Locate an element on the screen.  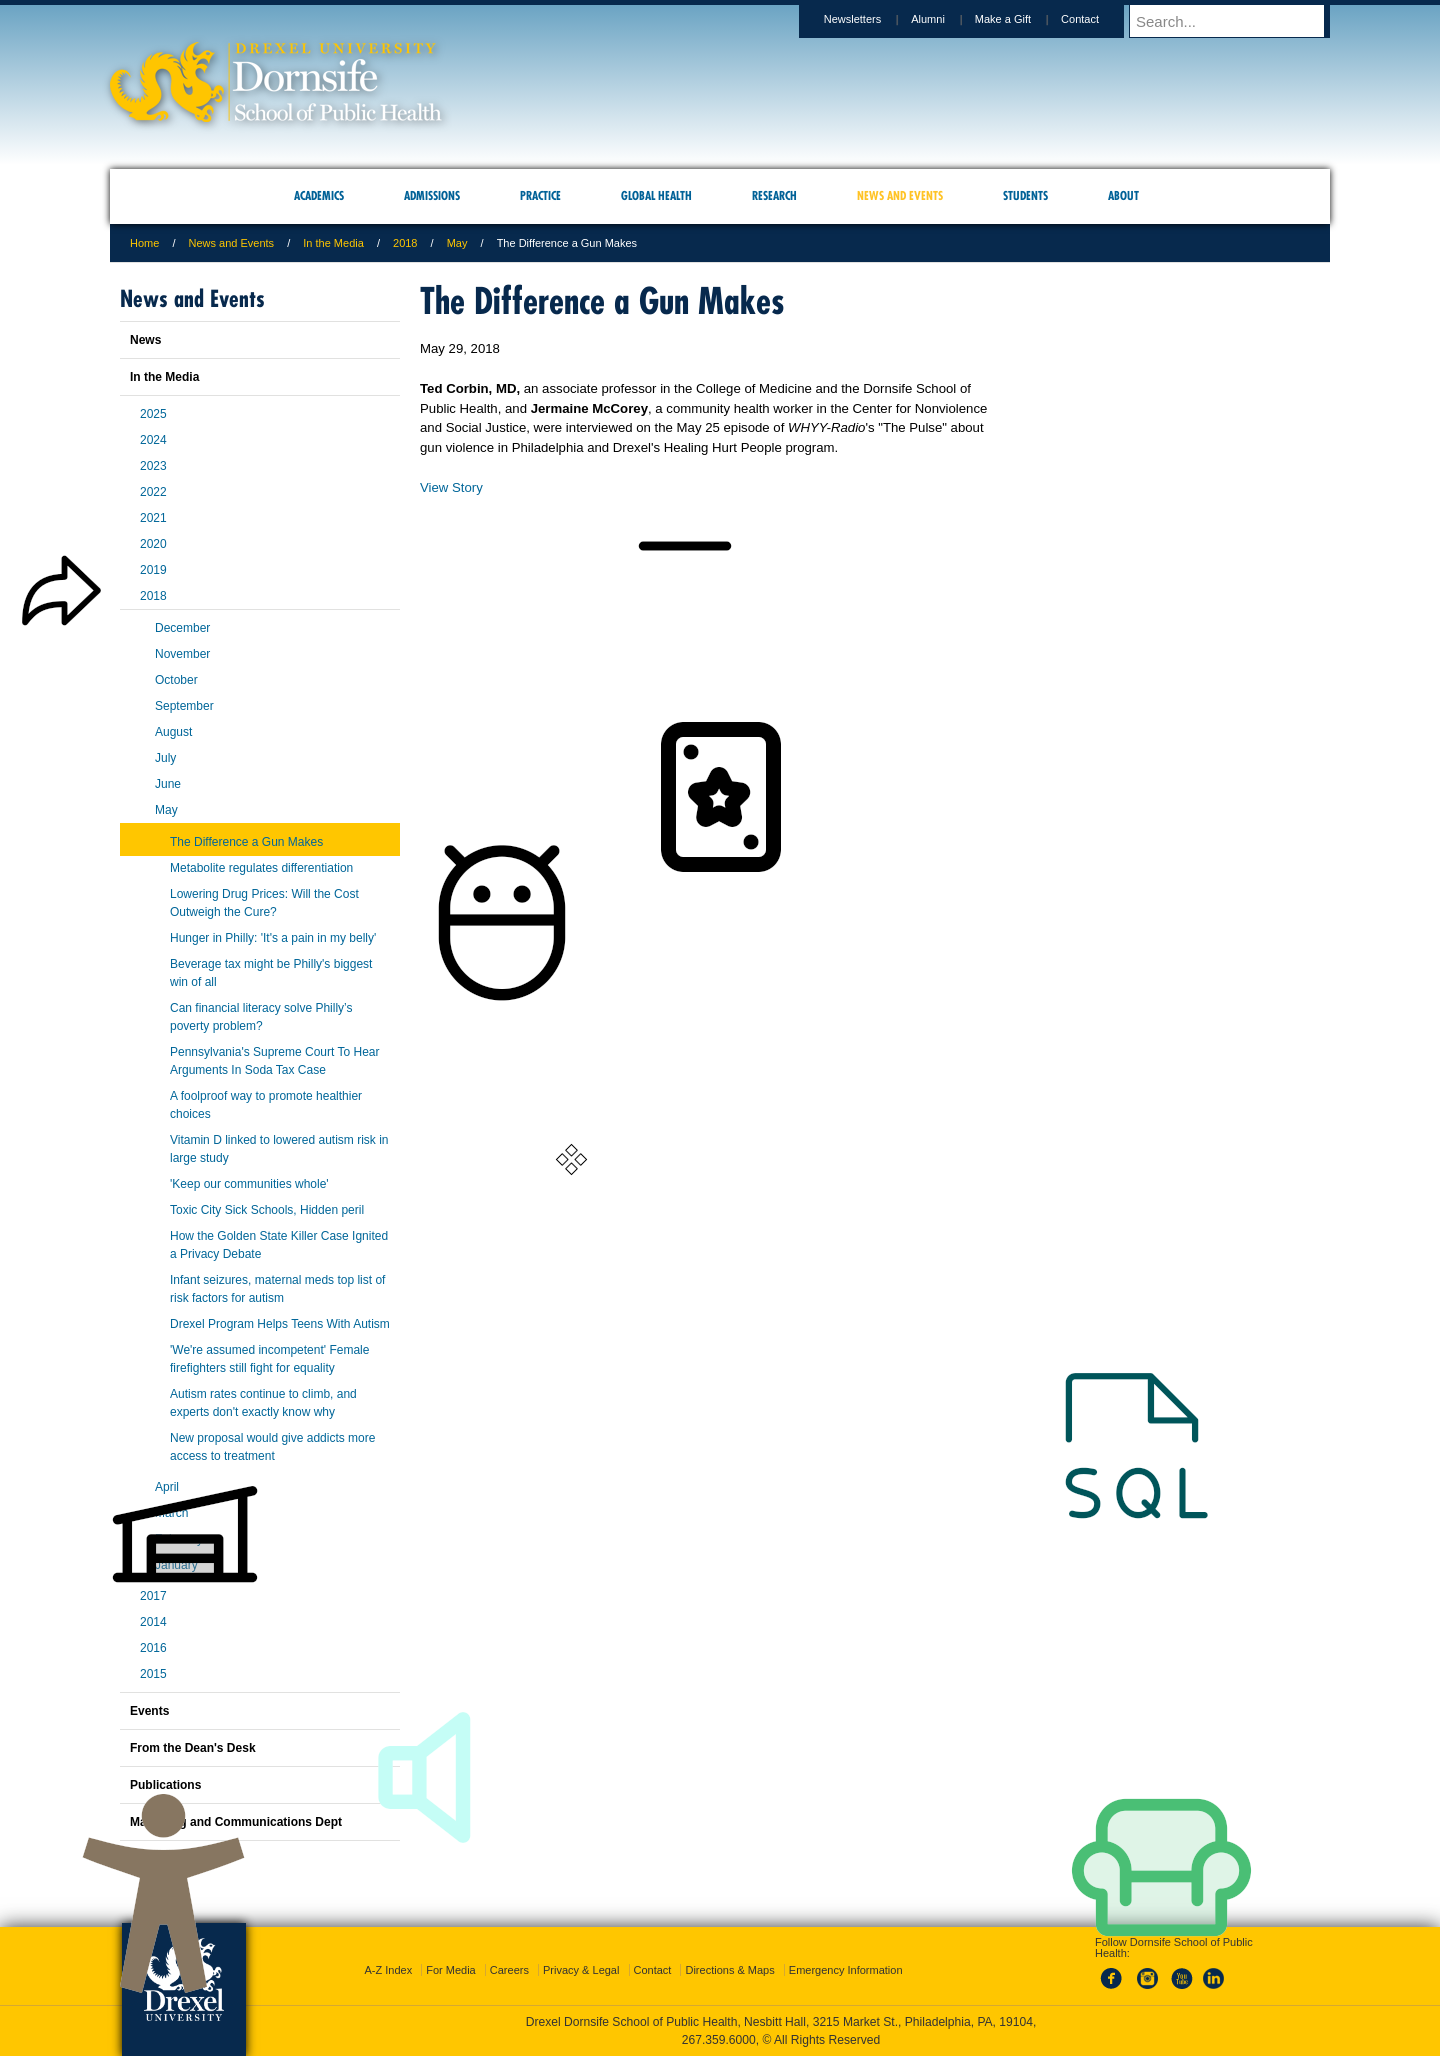
remove an item from a list is located at coordinates (685, 546).